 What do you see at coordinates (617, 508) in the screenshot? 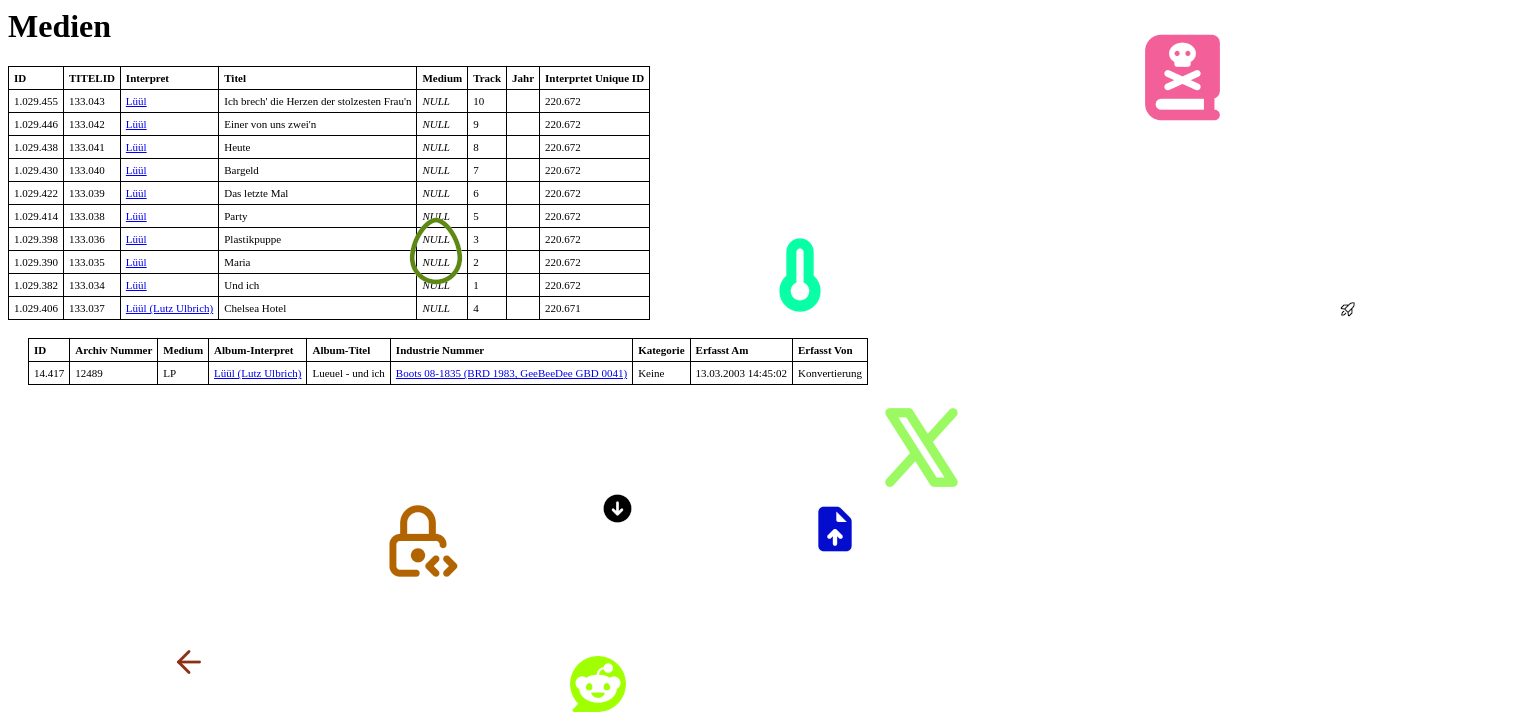
I see `download a file or content` at bounding box center [617, 508].